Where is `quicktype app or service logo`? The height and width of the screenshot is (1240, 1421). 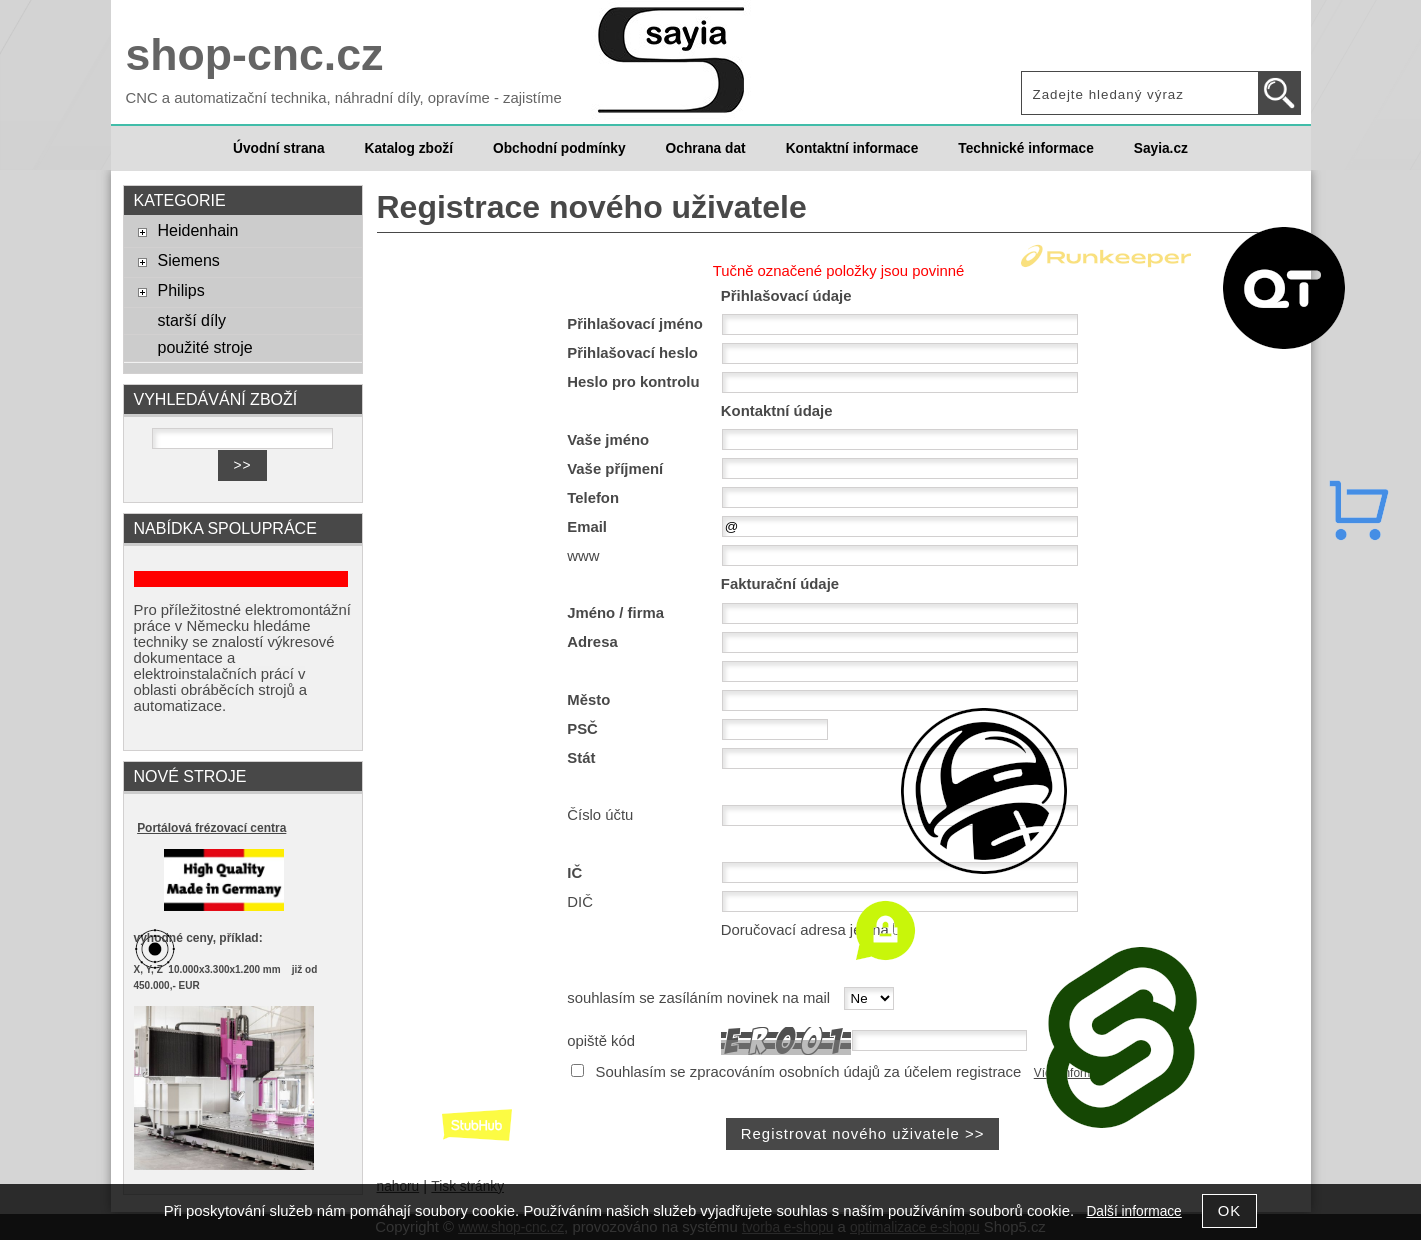
quicktype app or service logo is located at coordinates (1284, 288).